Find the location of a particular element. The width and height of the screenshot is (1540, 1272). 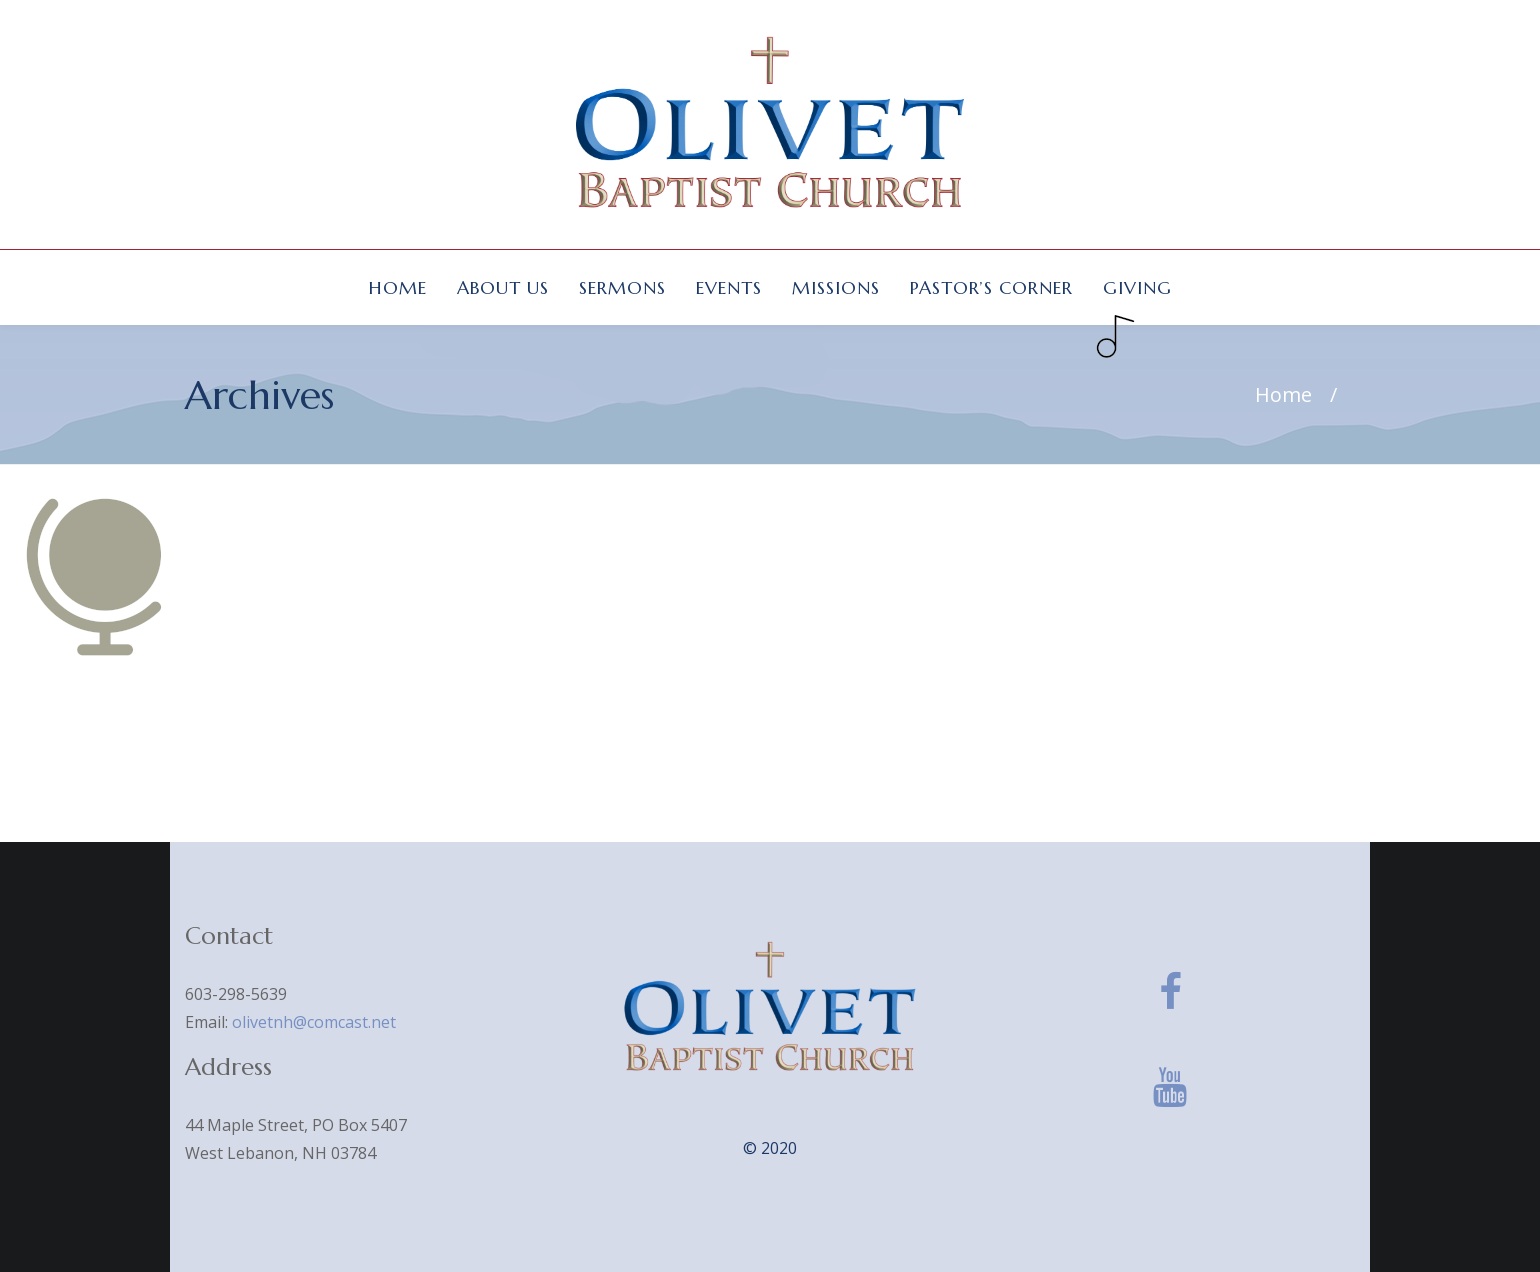

access music or audio player is located at coordinates (1115, 335).